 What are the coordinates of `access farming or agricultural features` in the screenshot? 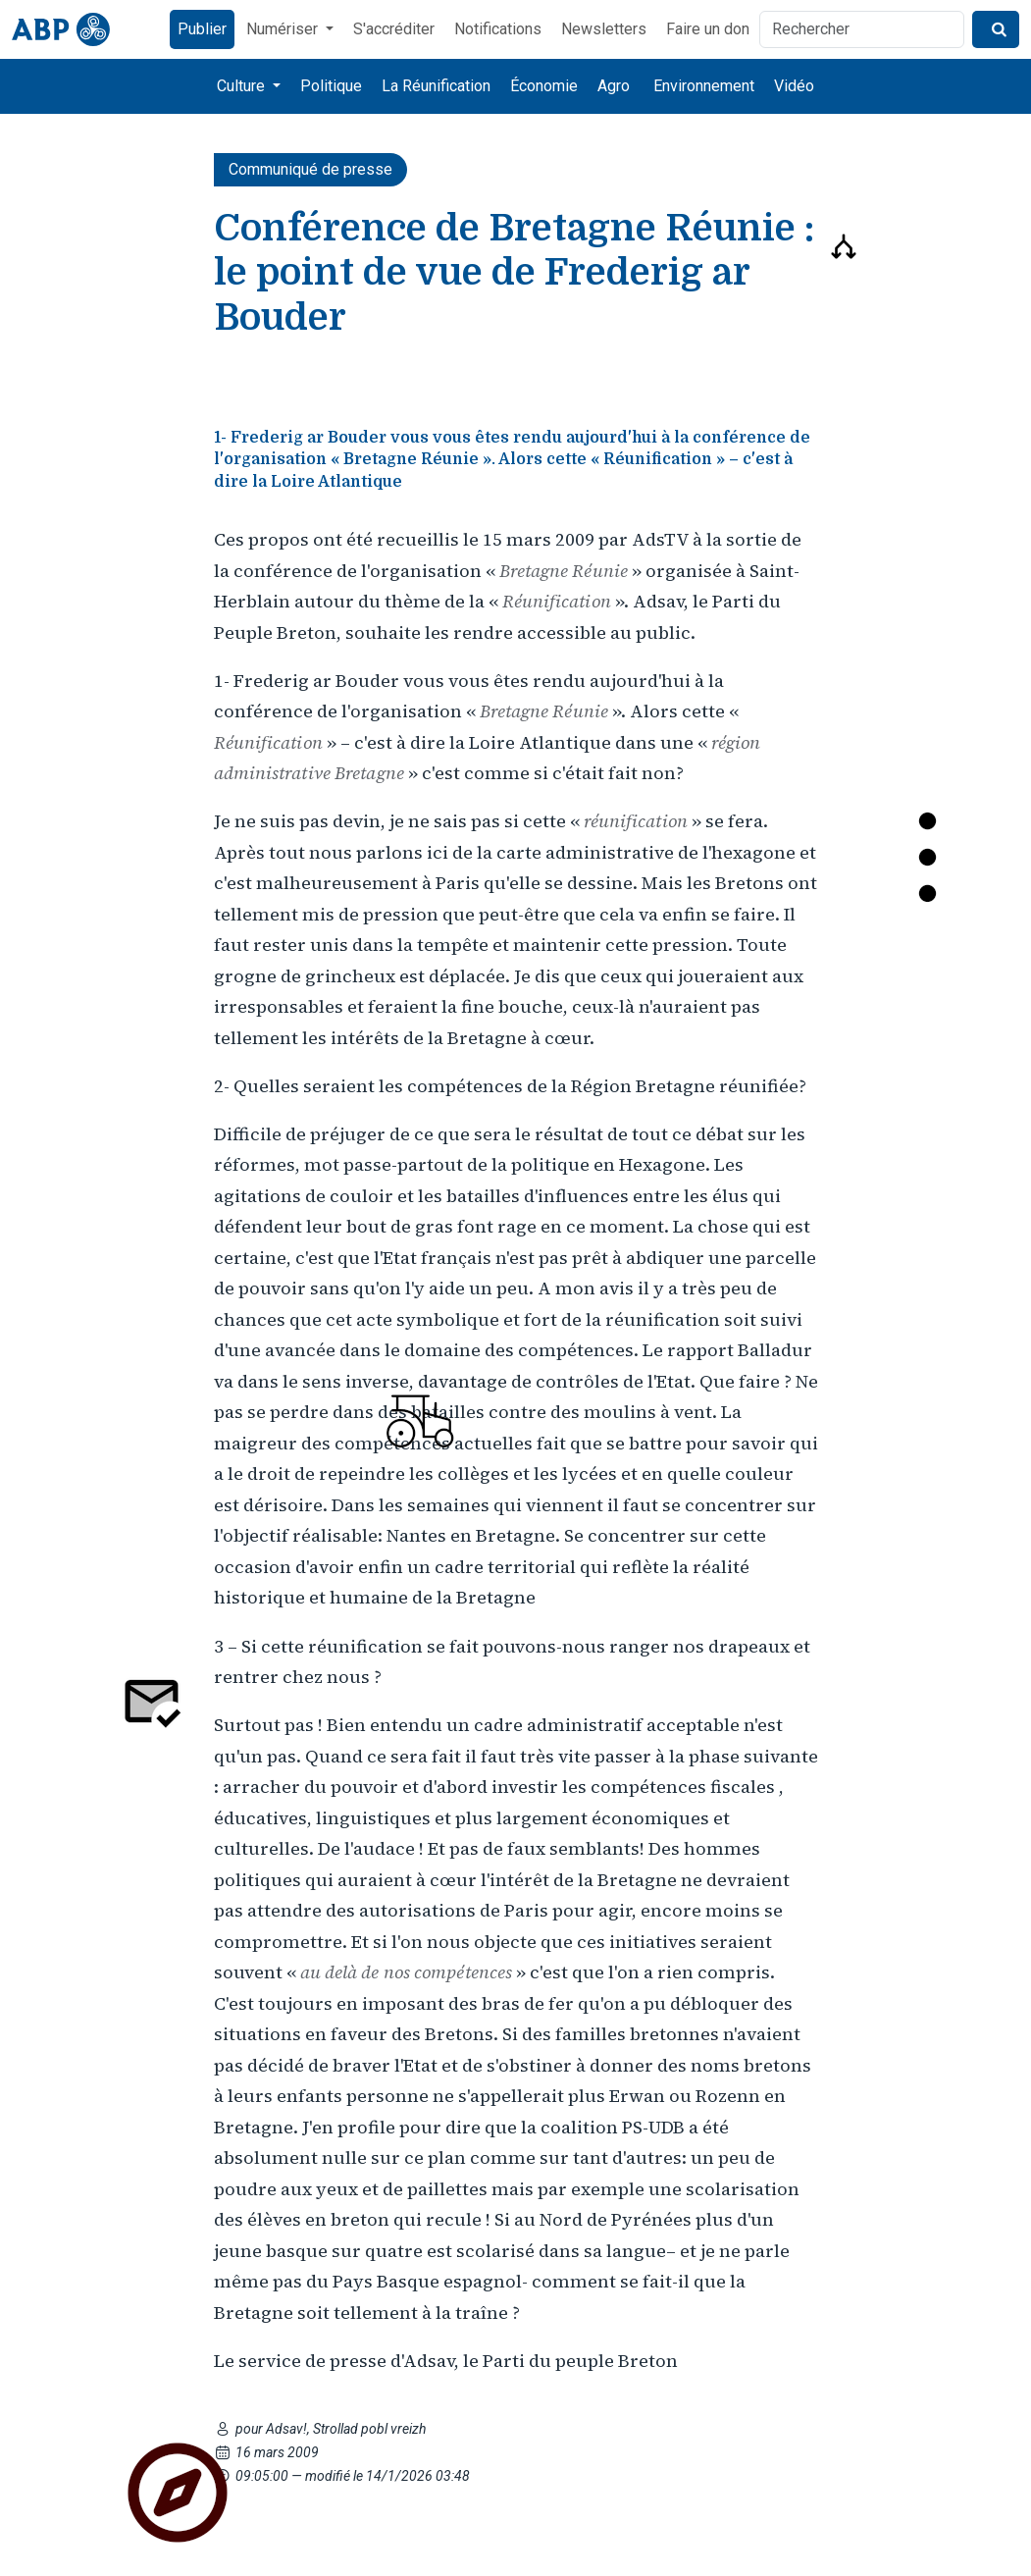 It's located at (419, 1420).